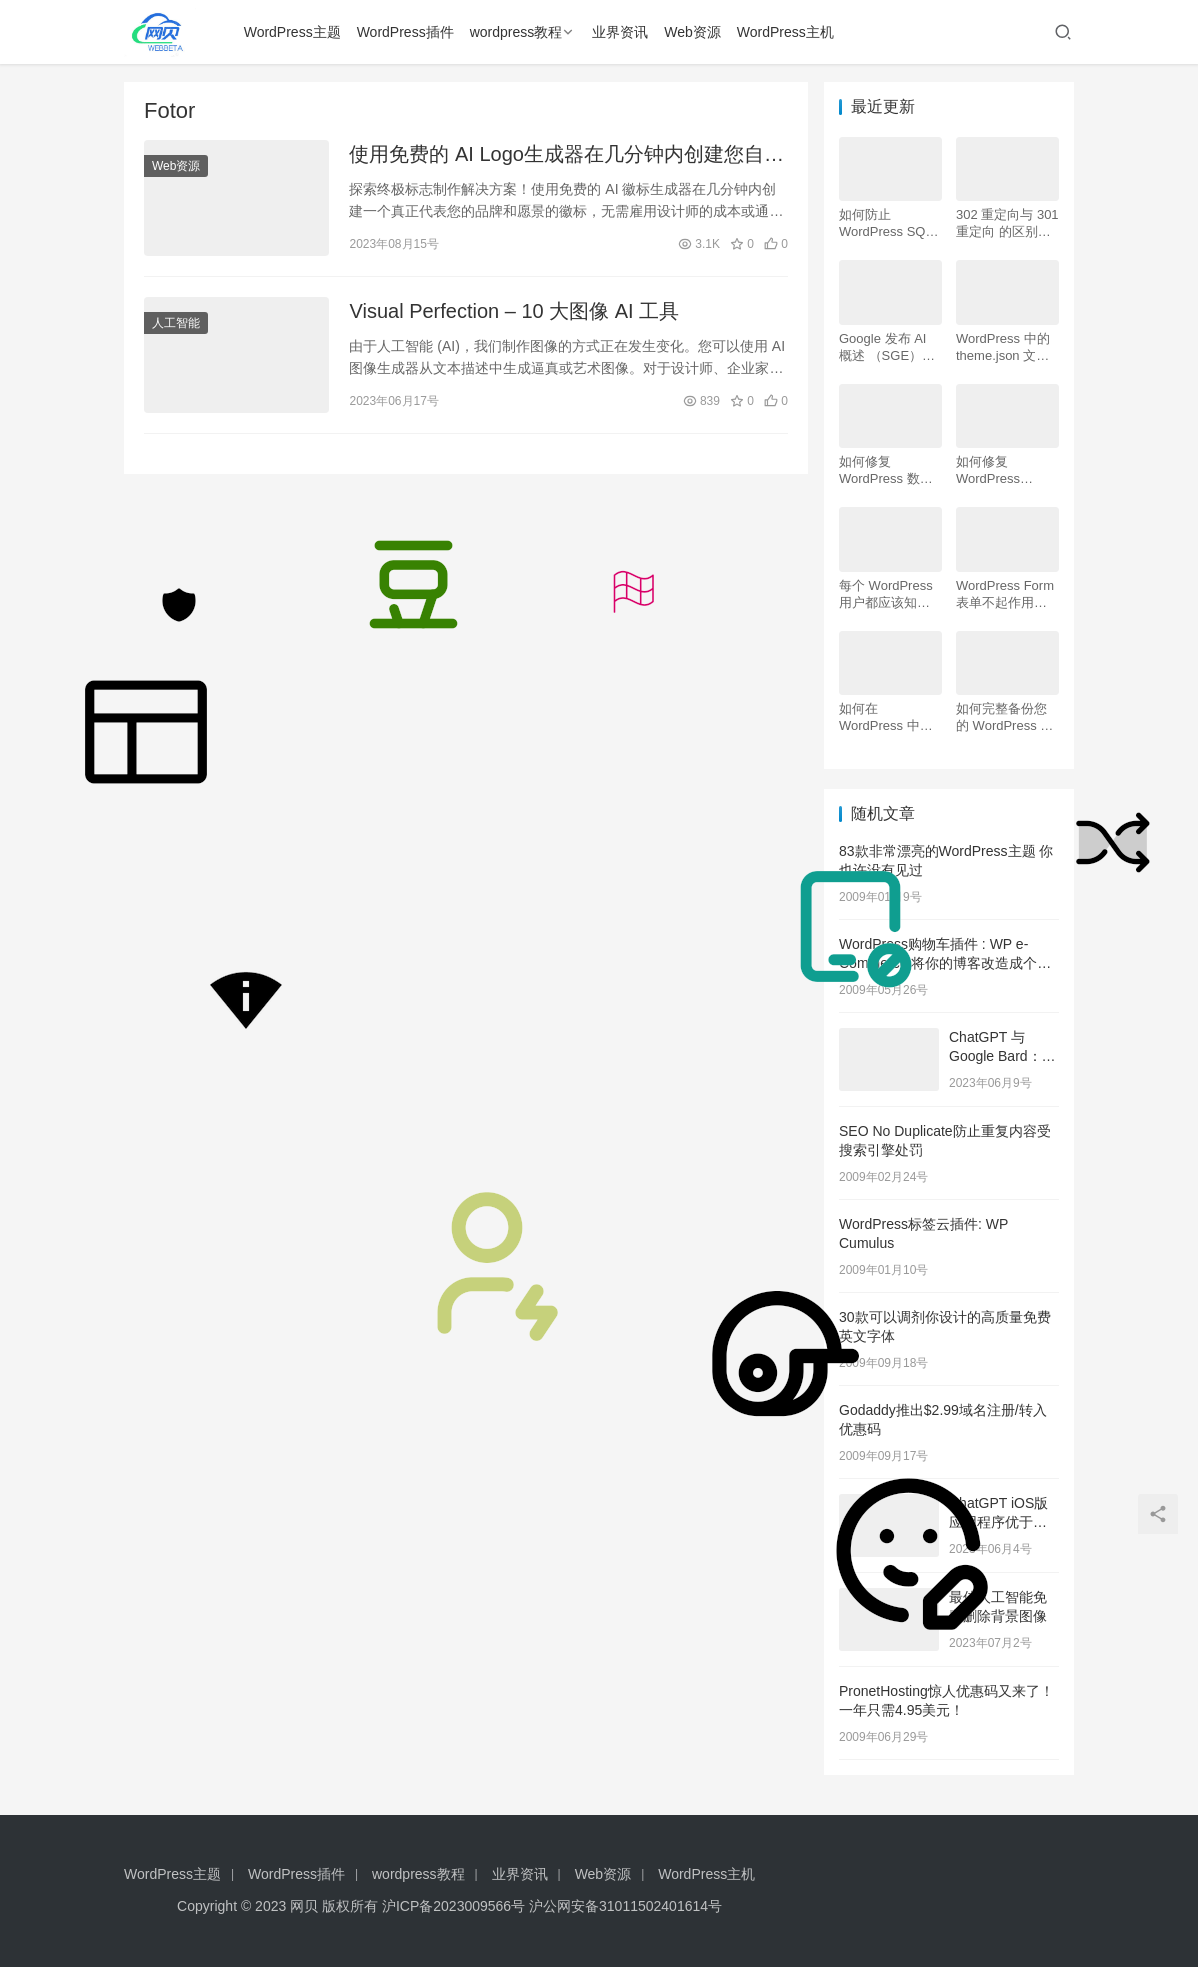  Describe the element at coordinates (850, 926) in the screenshot. I see `cancel iPad connection or pairing` at that location.